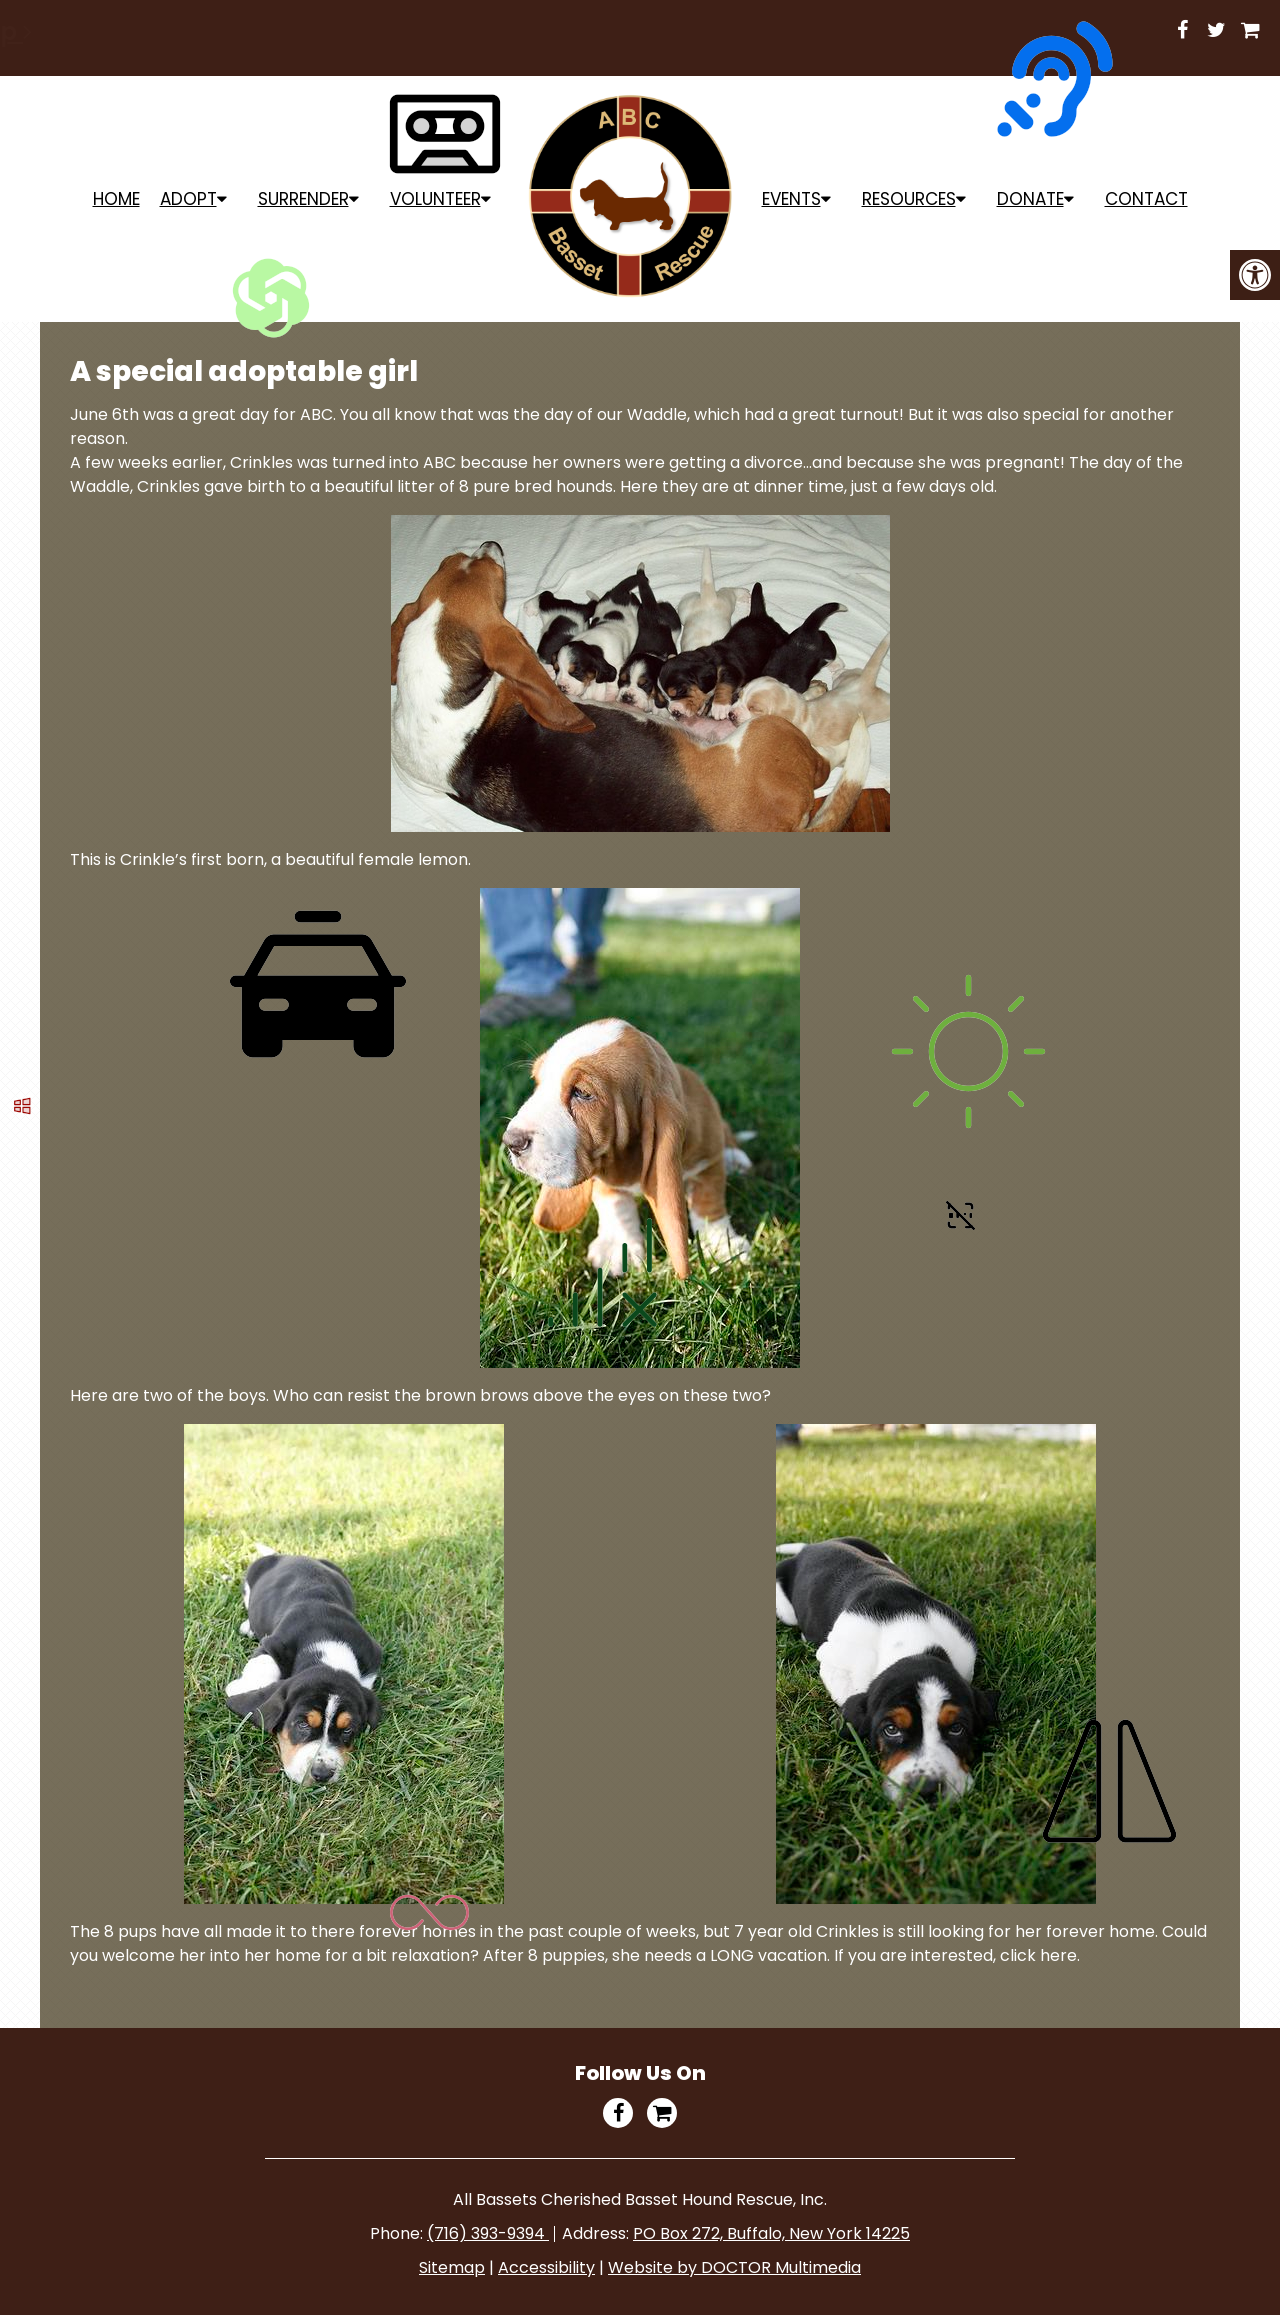 The image size is (1280, 2315). I want to click on open OpenAI or ChatGPT app, so click(271, 298).